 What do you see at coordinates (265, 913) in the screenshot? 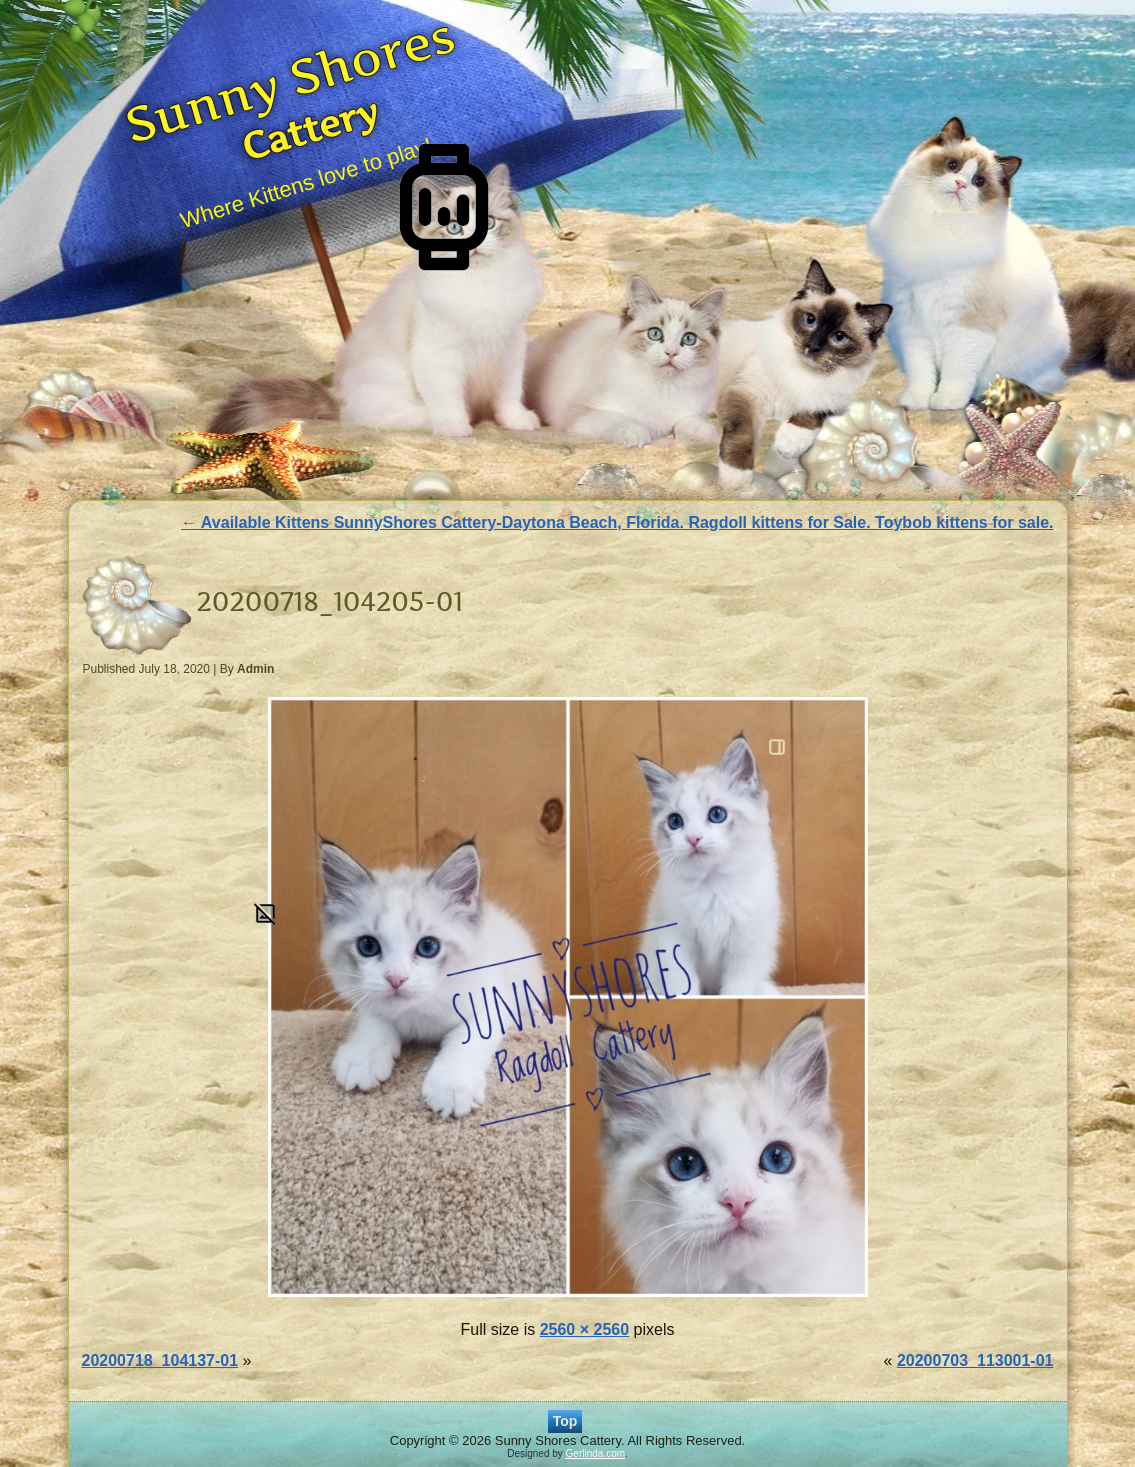
I see `image failed to load` at bounding box center [265, 913].